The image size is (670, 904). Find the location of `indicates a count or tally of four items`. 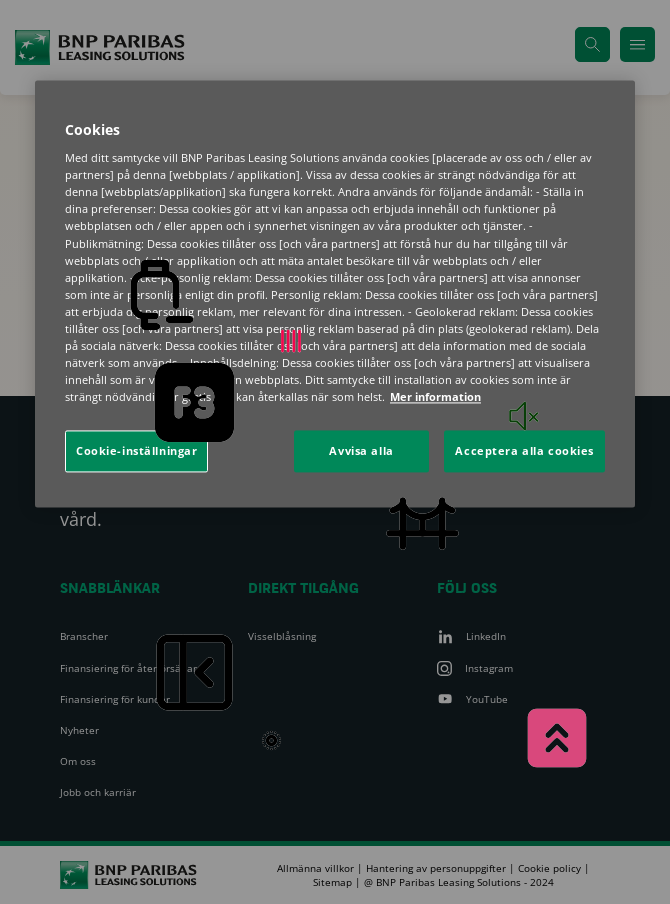

indicates a count or tally of four items is located at coordinates (291, 341).